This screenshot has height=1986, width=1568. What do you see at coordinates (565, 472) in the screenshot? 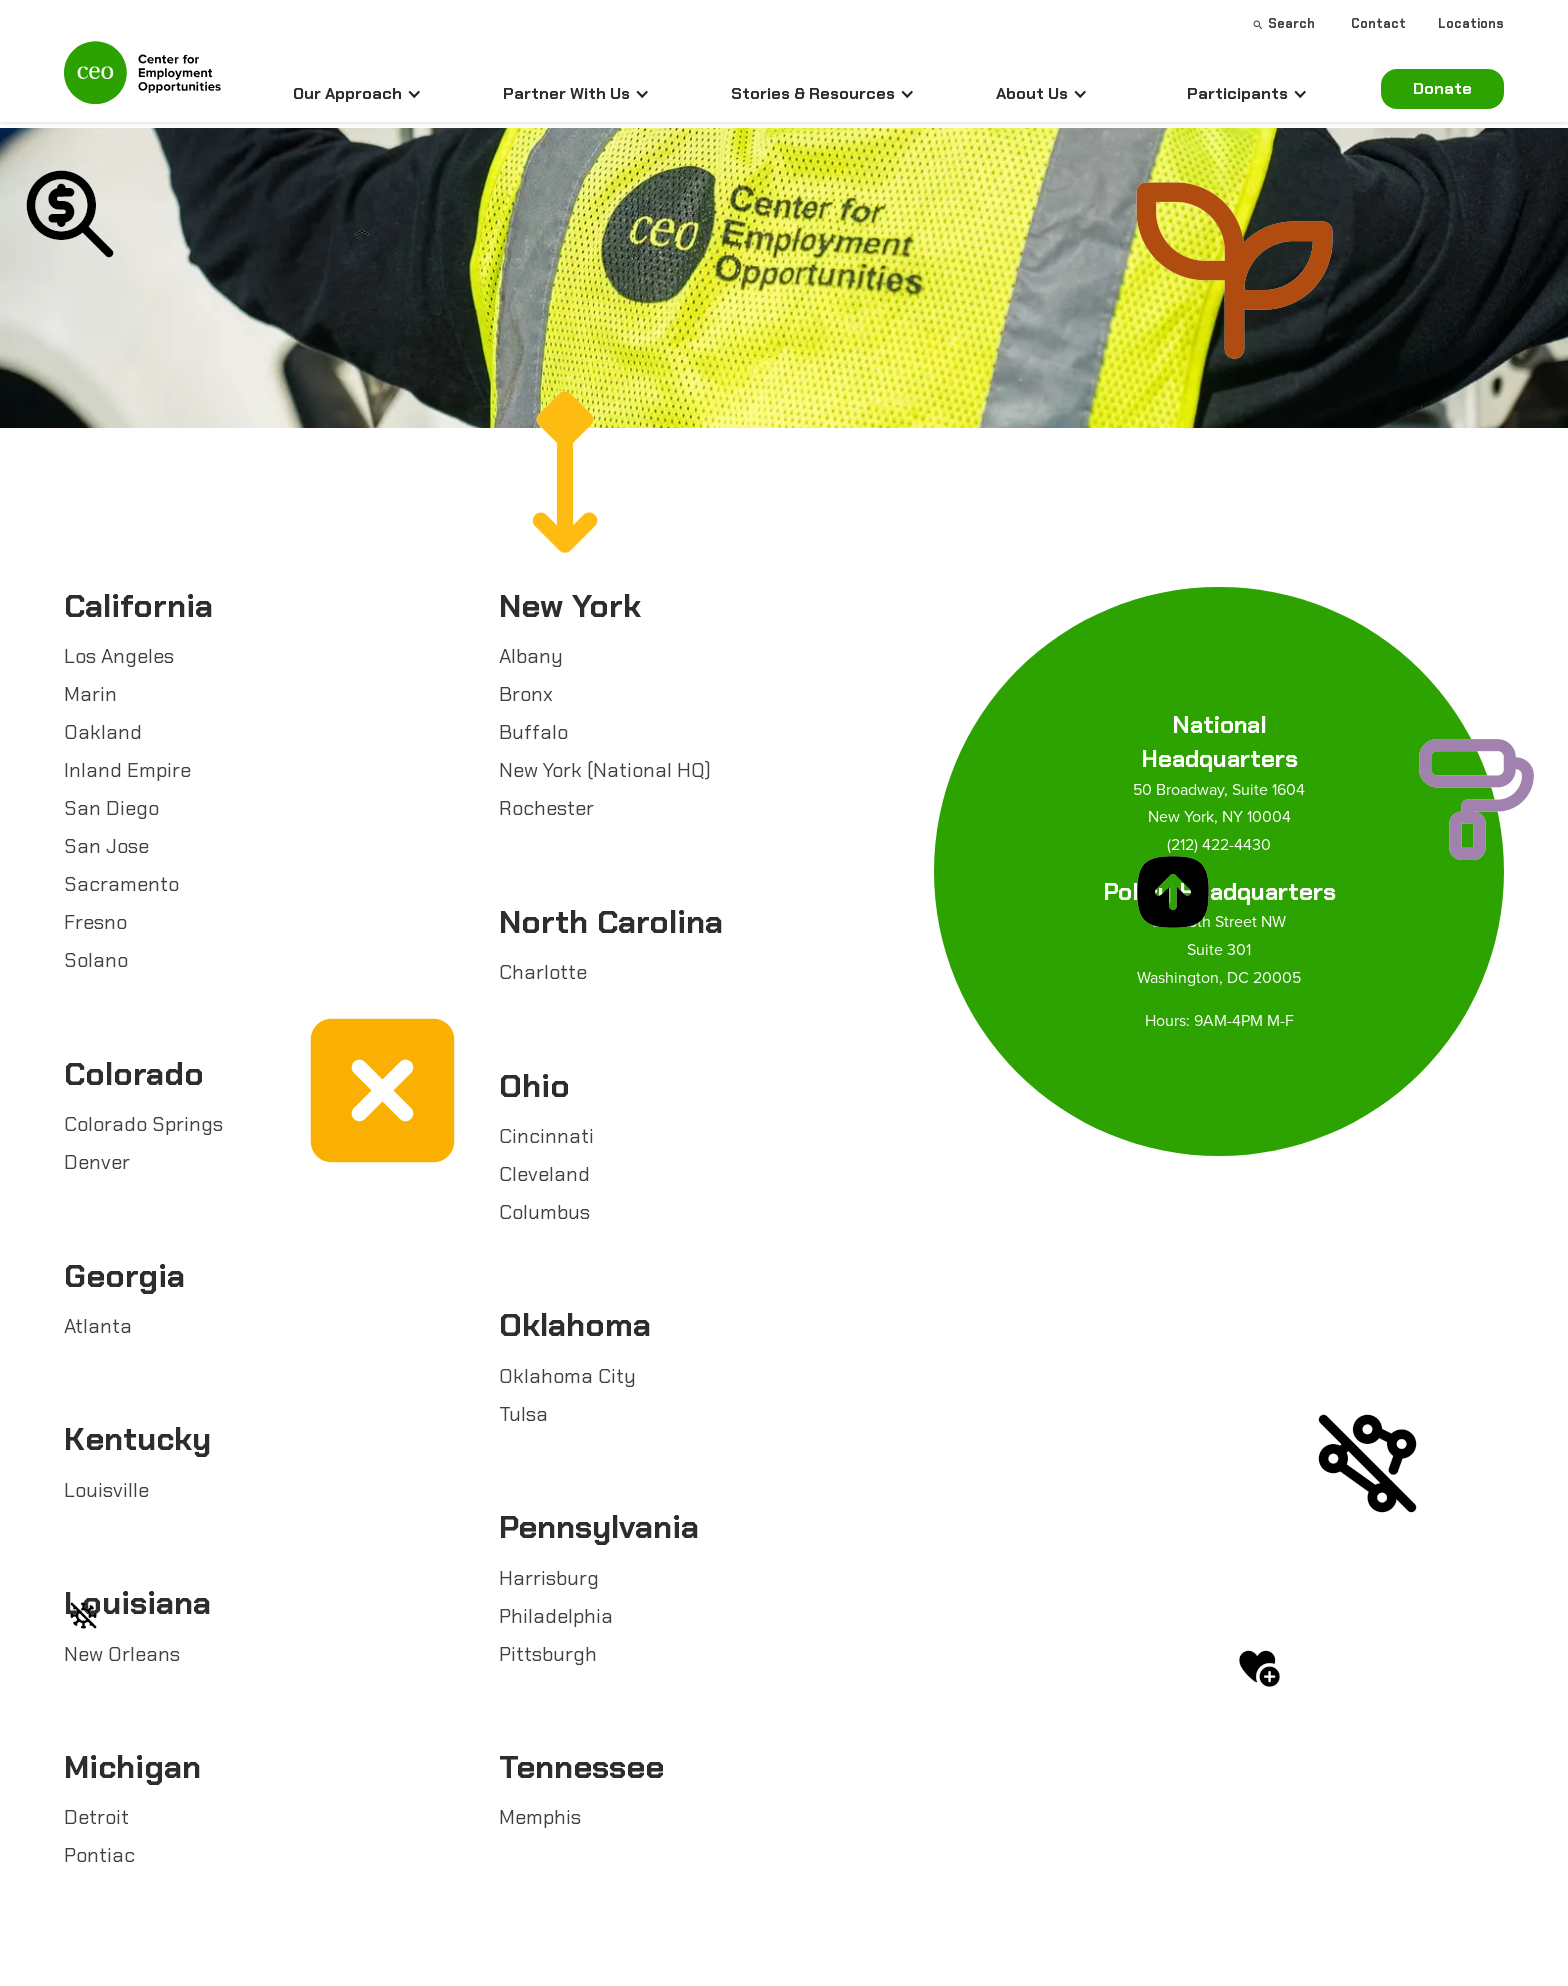
I see `move item down in a list or queue` at bounding box center [565, 472].